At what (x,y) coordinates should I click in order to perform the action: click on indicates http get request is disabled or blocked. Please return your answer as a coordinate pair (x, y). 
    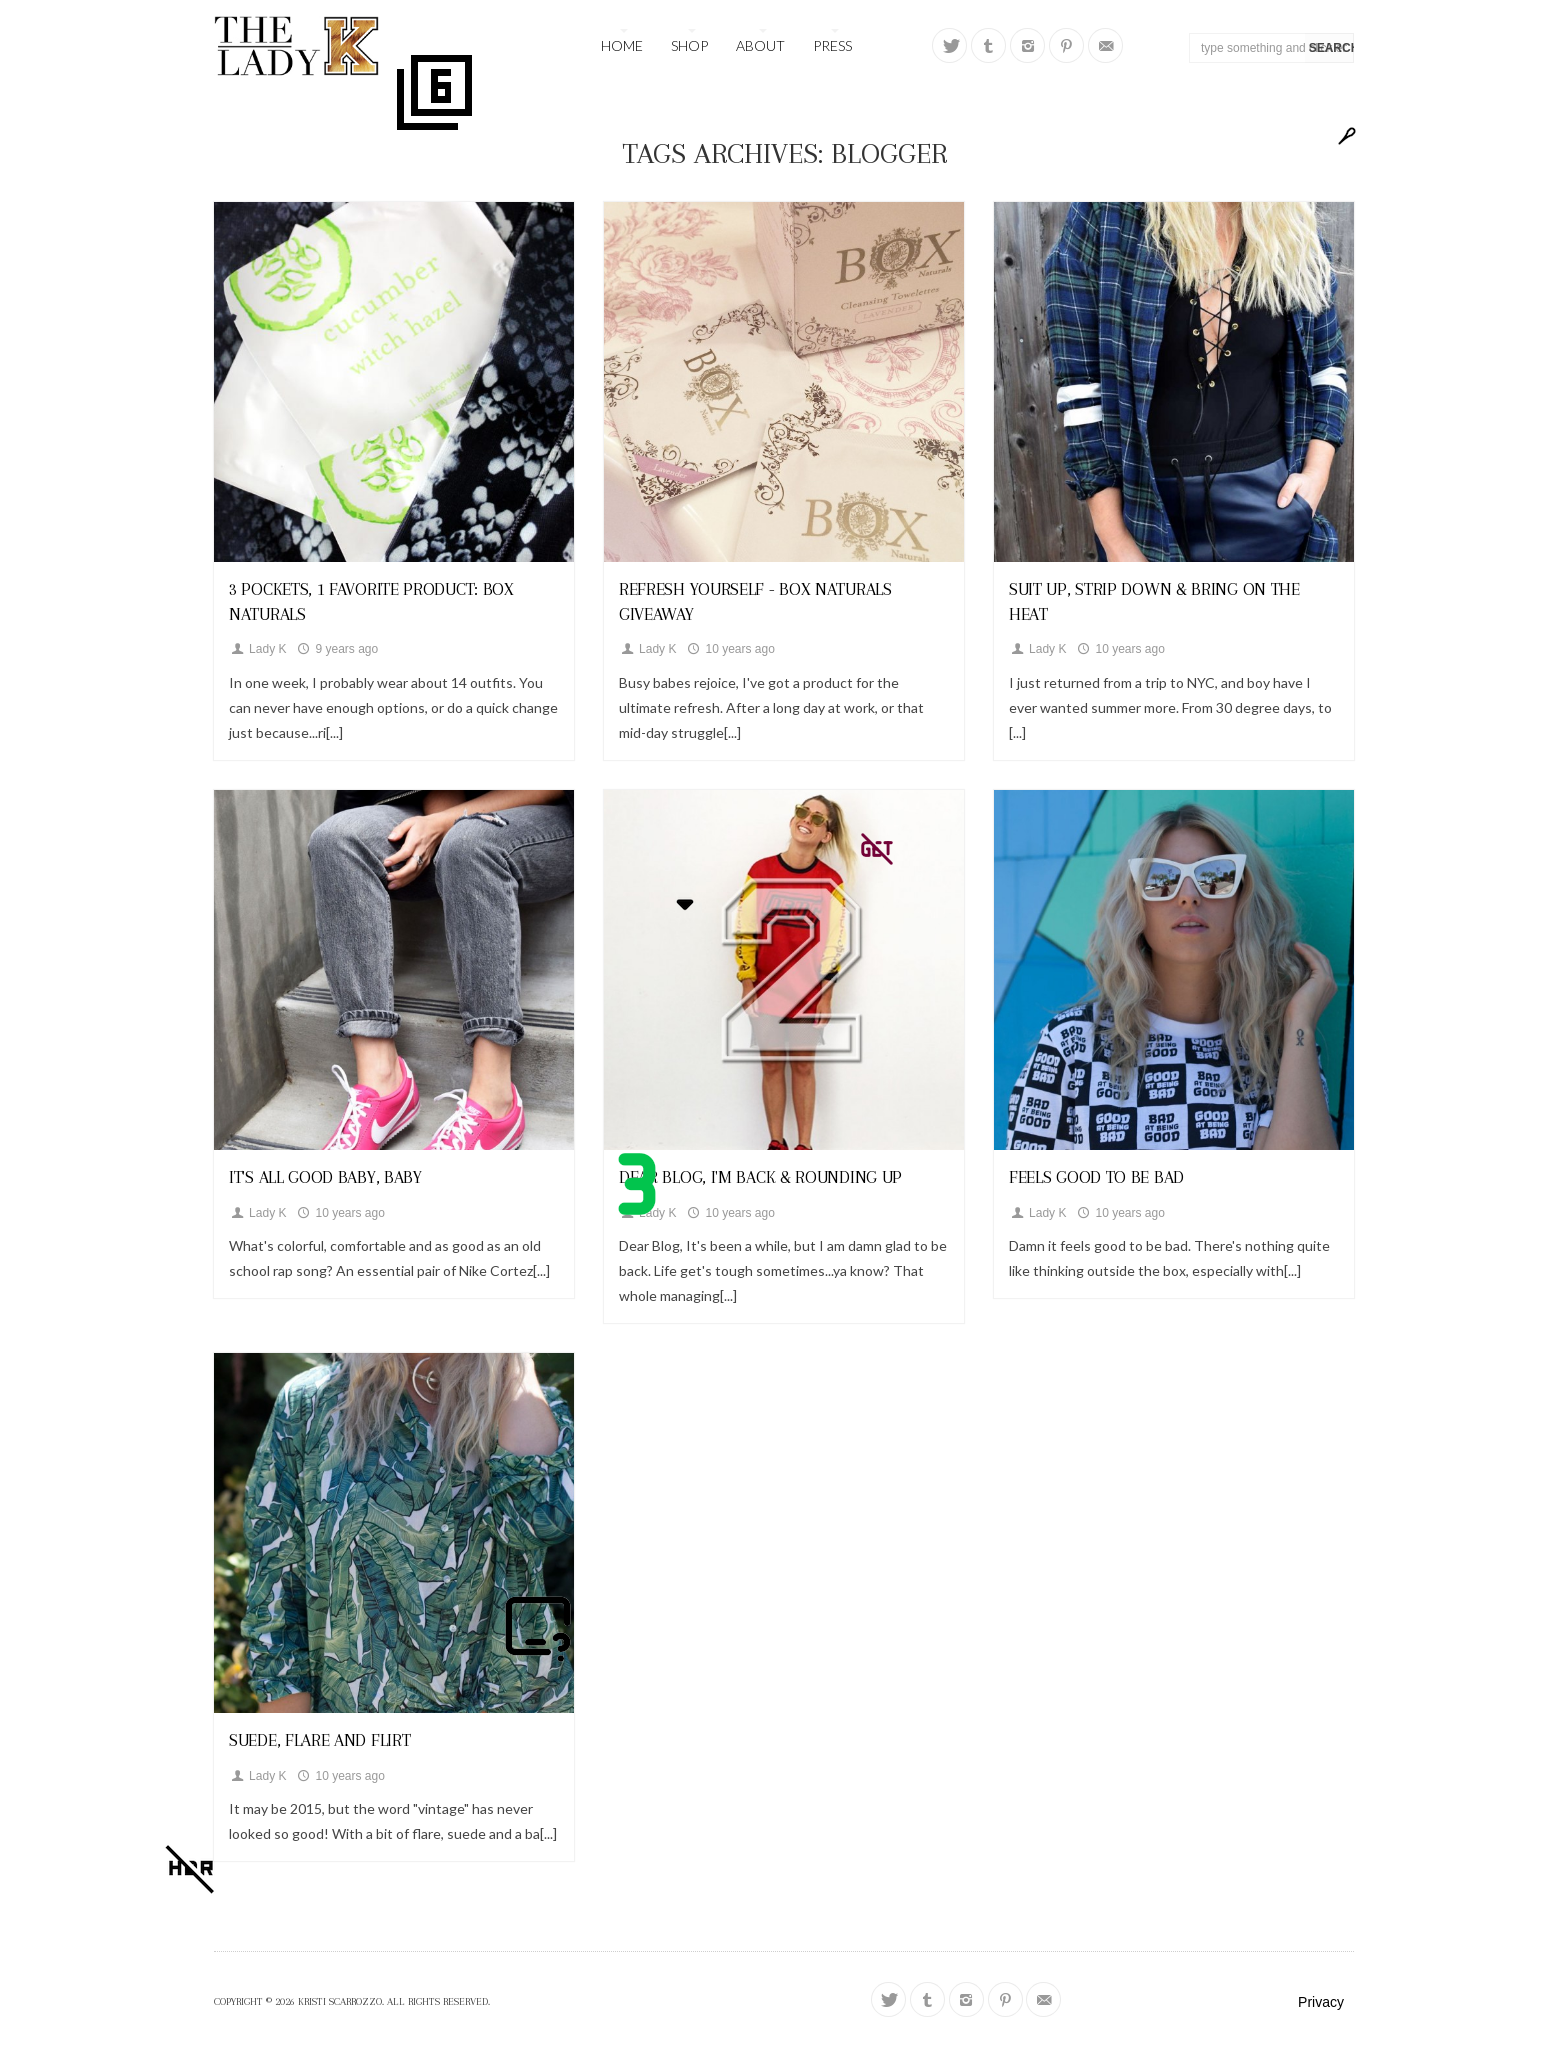
    Looking at the image, I should click on (877, 849).